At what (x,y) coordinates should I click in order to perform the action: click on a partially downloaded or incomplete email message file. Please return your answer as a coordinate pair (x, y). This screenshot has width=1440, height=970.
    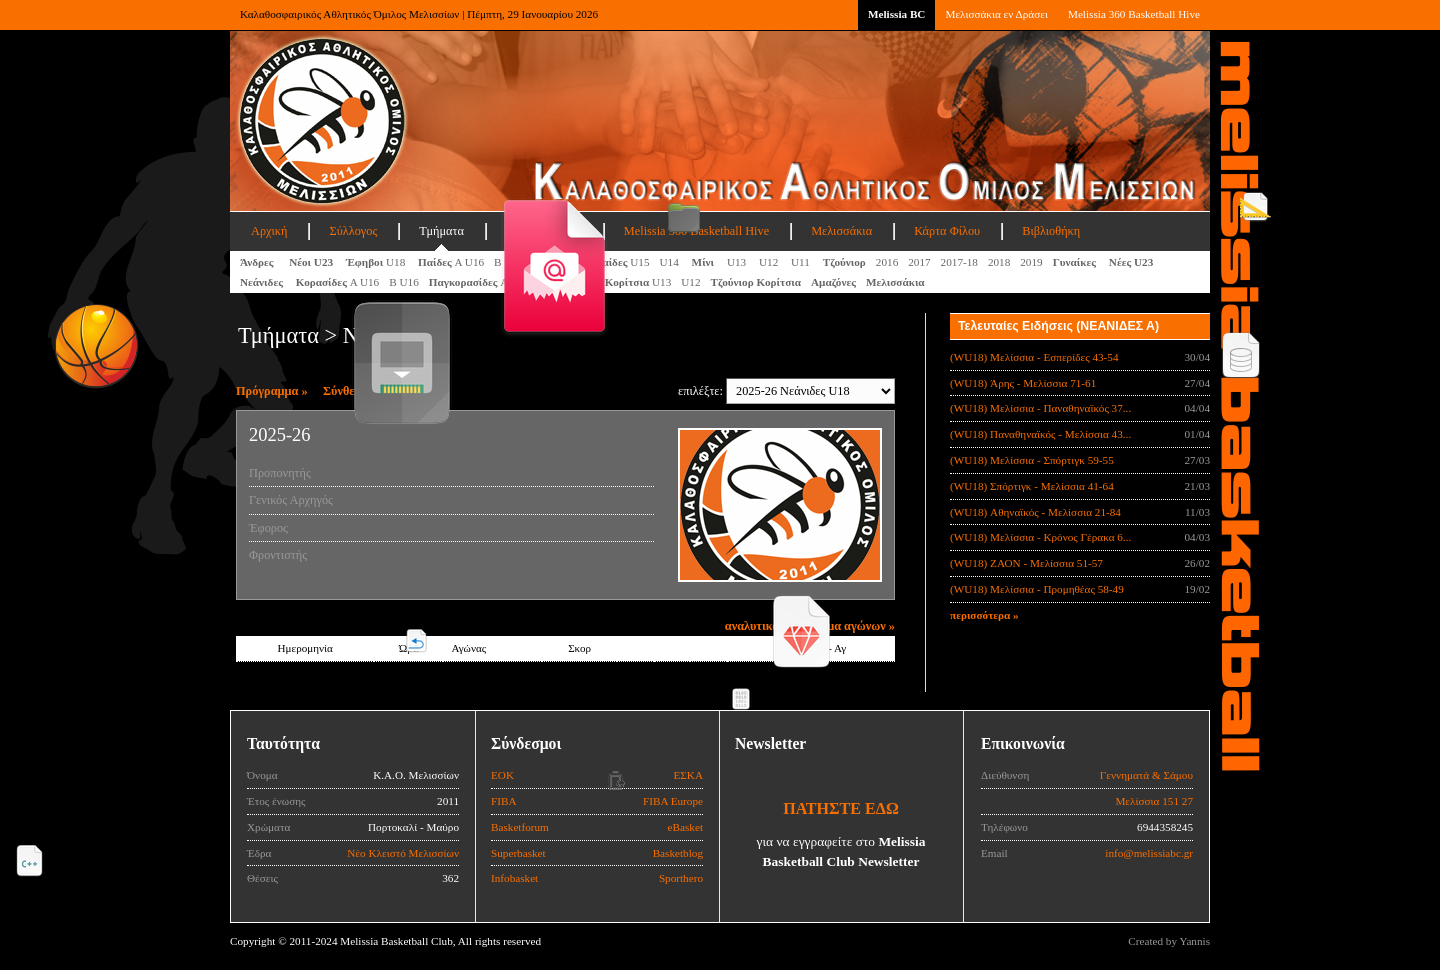
    Looking at the image, I should click on (554, 268).